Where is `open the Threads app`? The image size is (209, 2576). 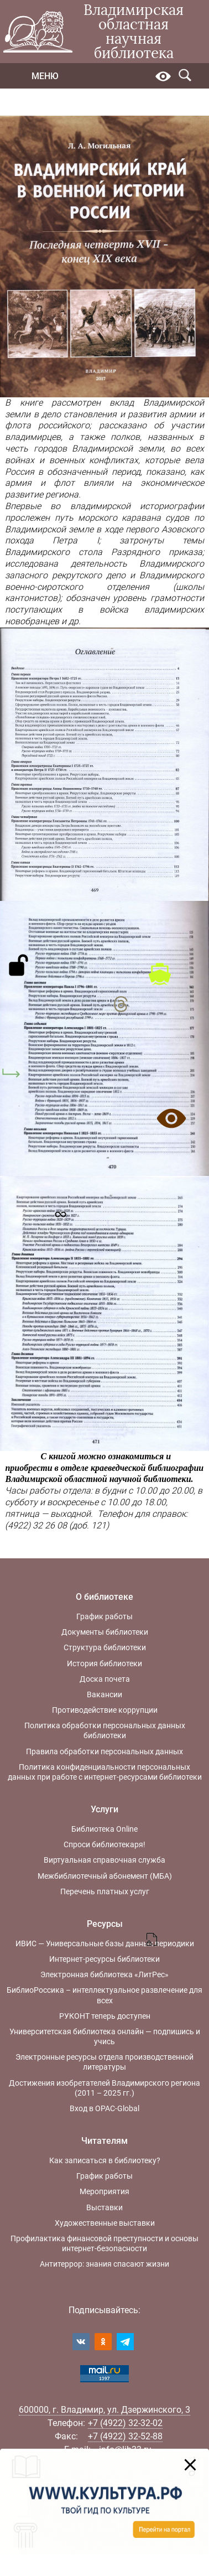
open the Threads app is located at coordinates (121, 1004).